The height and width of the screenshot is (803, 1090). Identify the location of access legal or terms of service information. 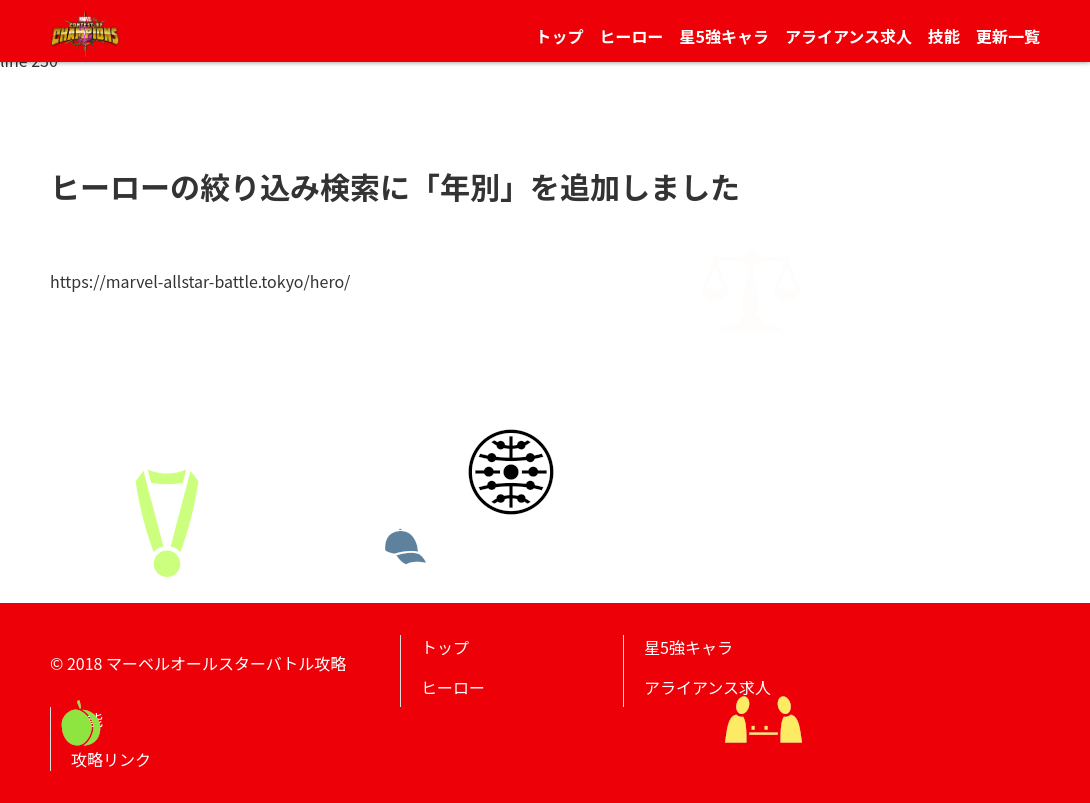
(751, 287).